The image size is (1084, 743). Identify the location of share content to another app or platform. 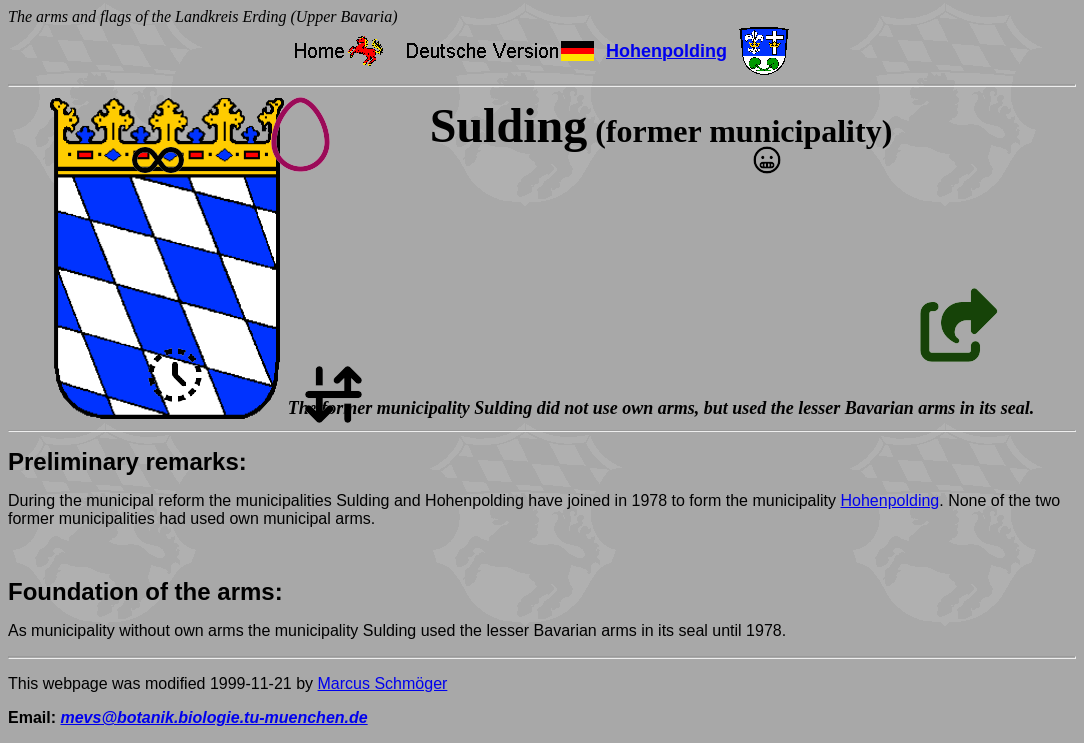
(957, 325).